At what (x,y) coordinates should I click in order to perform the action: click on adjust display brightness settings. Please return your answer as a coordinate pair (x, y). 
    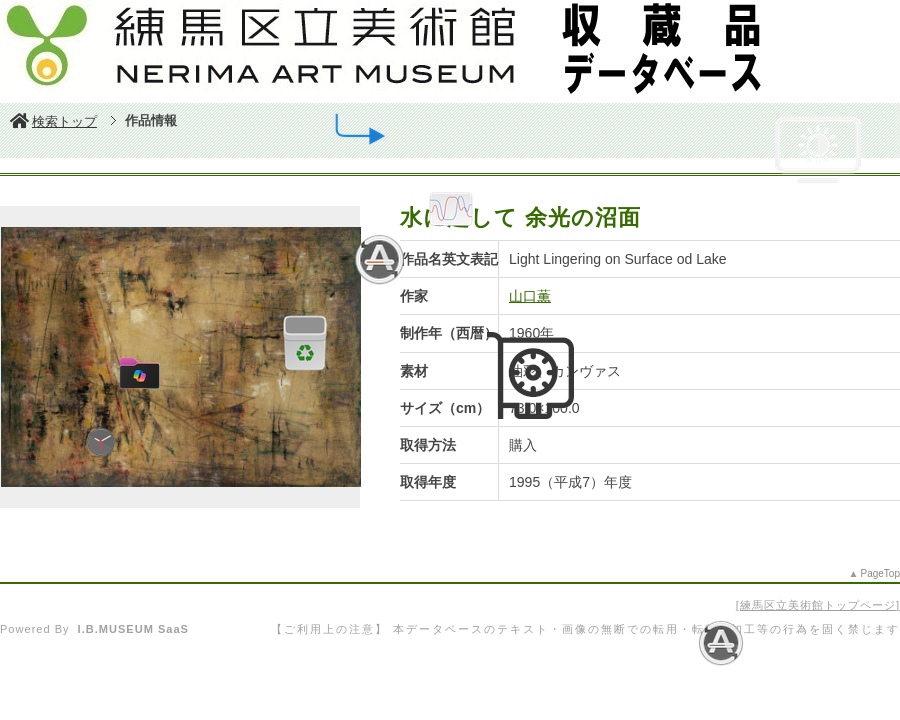
    Looking at the image, I should click on (818, 150).